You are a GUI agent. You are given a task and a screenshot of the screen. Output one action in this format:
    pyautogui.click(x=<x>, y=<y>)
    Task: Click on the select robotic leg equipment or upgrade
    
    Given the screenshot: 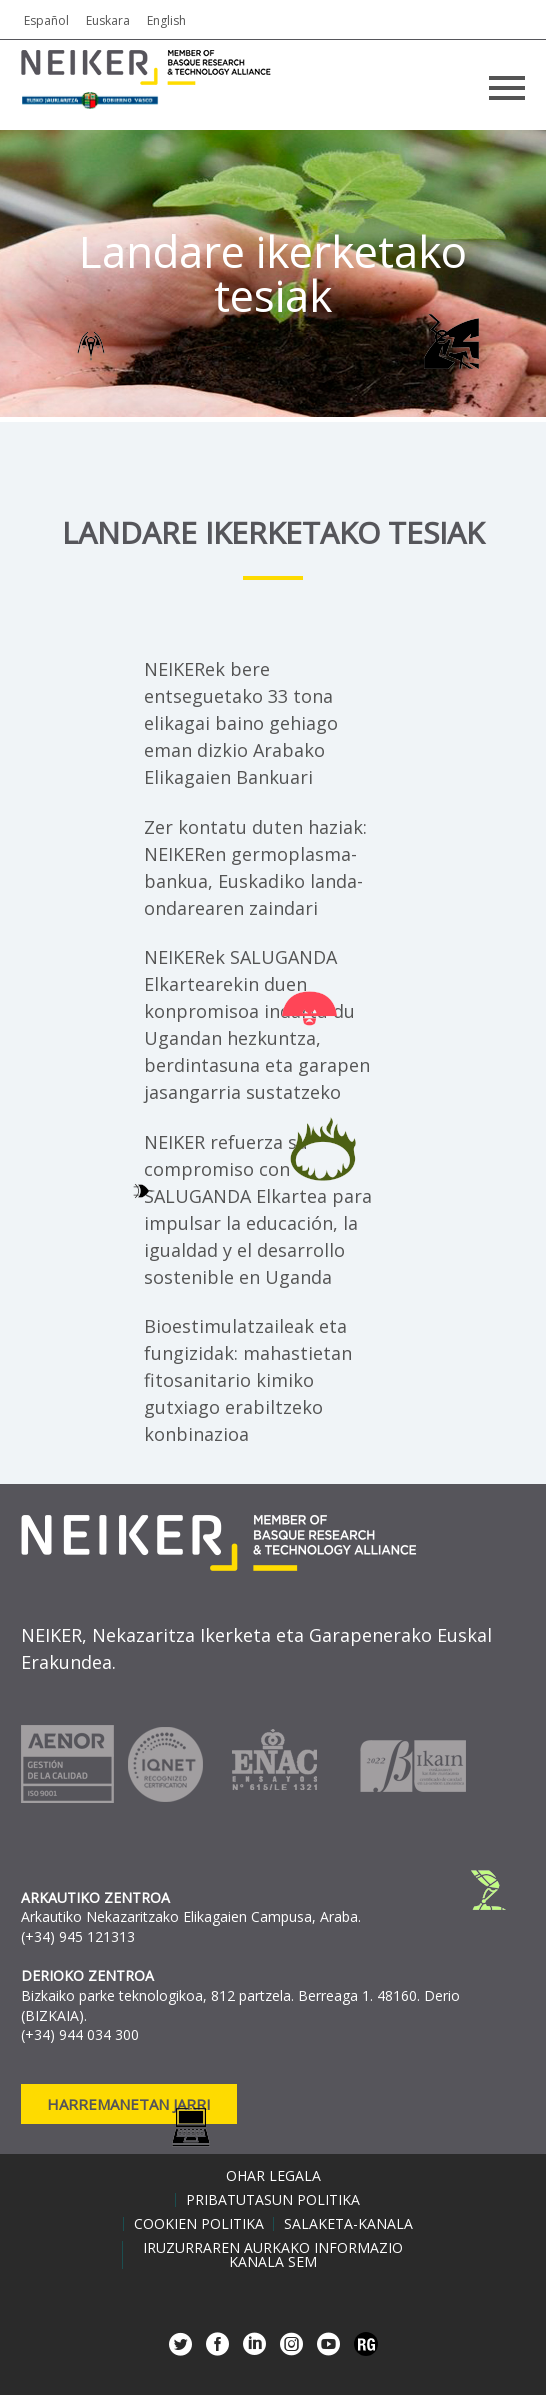 What is the action you would take?
    pyautogui.click(x=488, y=1890)
    